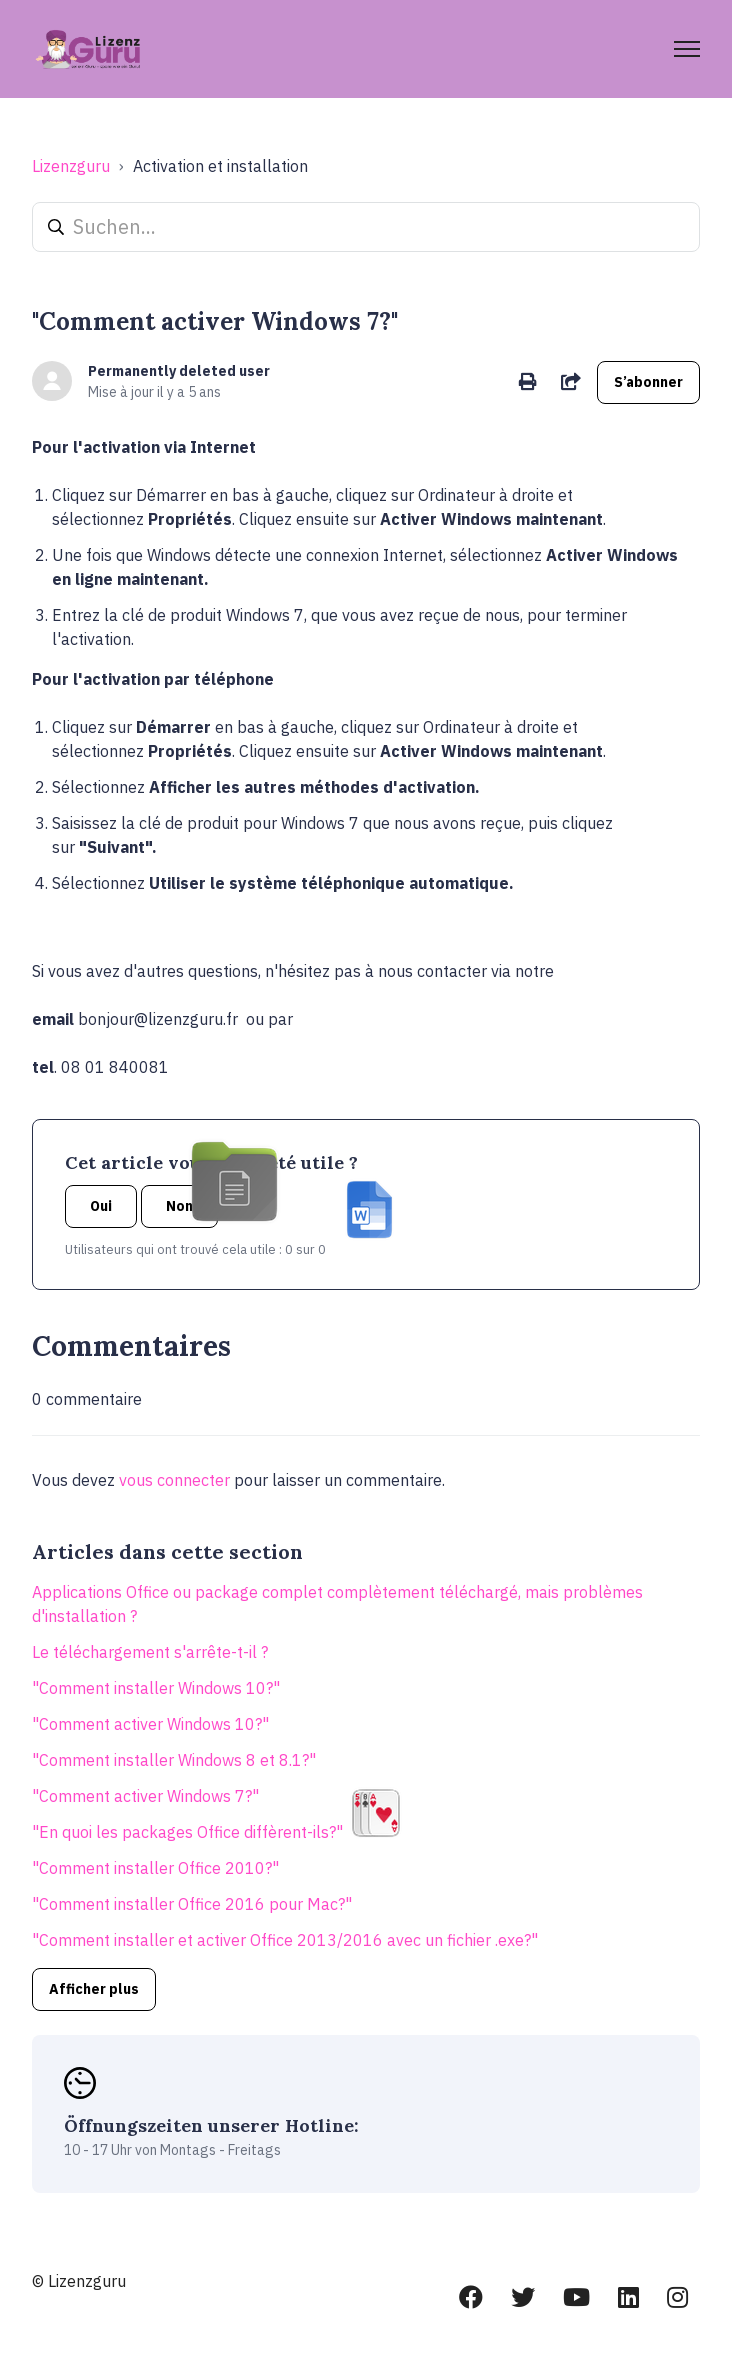 This screenshot has width=732, height=2377. Describe the element at coordinates (234, 1181) in the screenshot. I see `open your documents folder` at that location.